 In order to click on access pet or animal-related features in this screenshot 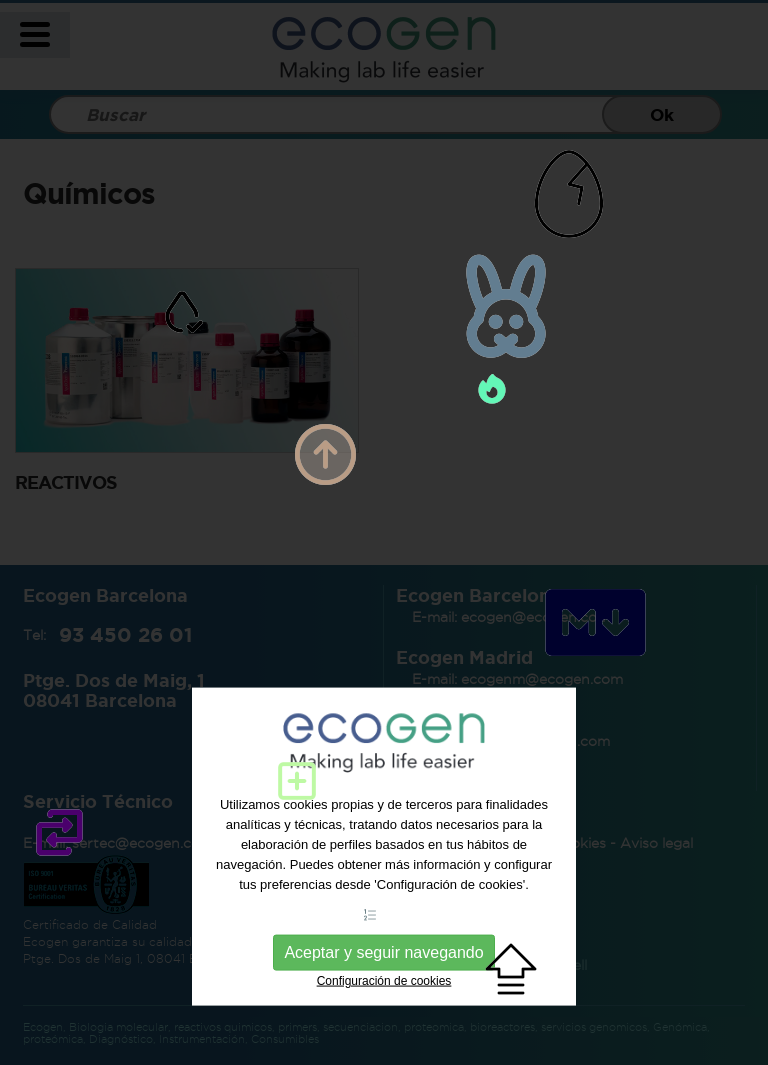, I will do `click(506, 308)`.